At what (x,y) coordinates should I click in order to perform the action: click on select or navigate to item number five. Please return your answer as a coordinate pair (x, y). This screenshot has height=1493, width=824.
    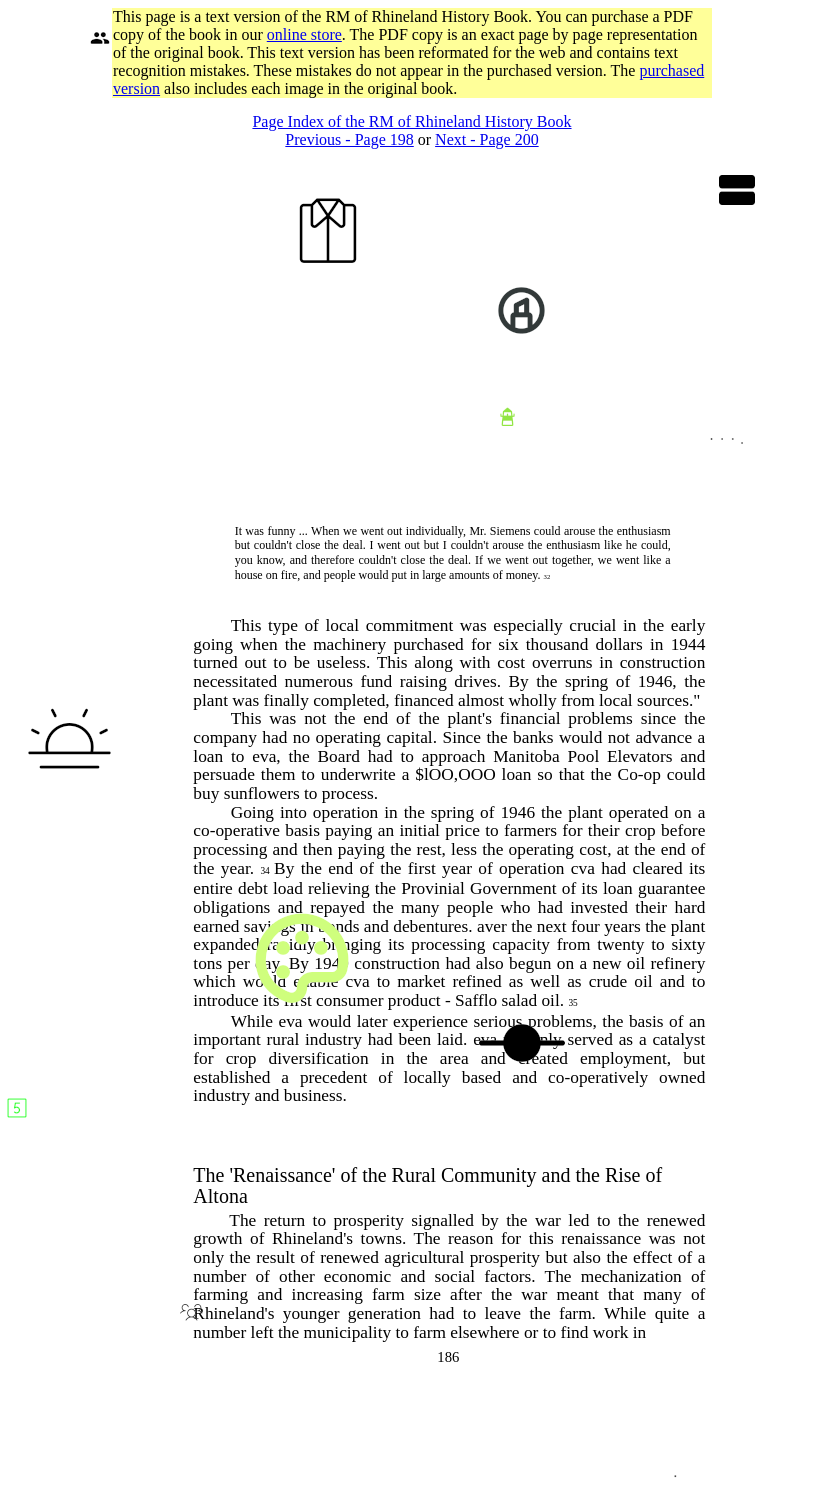
    Looking at the image, I should click on (17, 1108).